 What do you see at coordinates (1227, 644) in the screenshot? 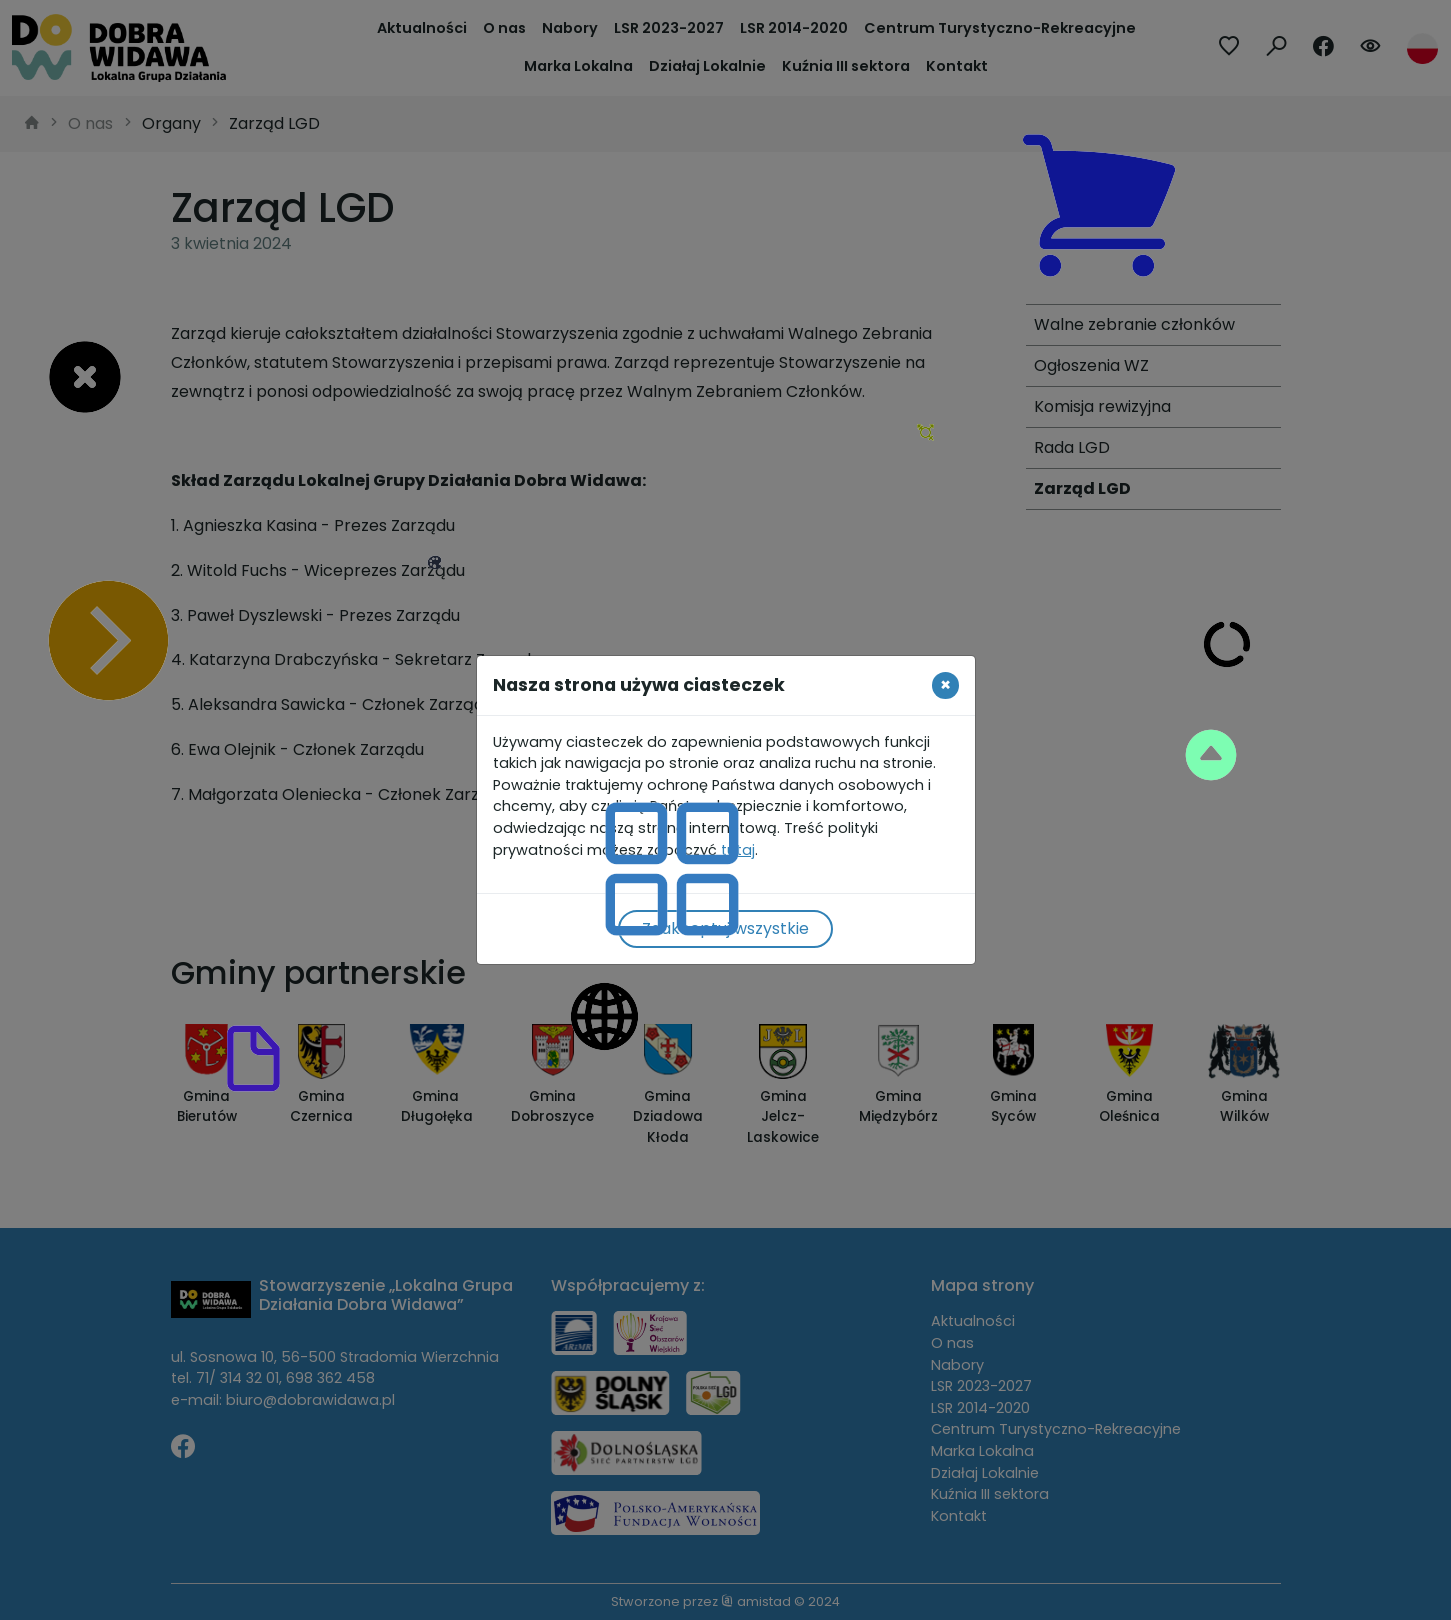
I see `view data usage statistics` at bounding box center [1227, 644].